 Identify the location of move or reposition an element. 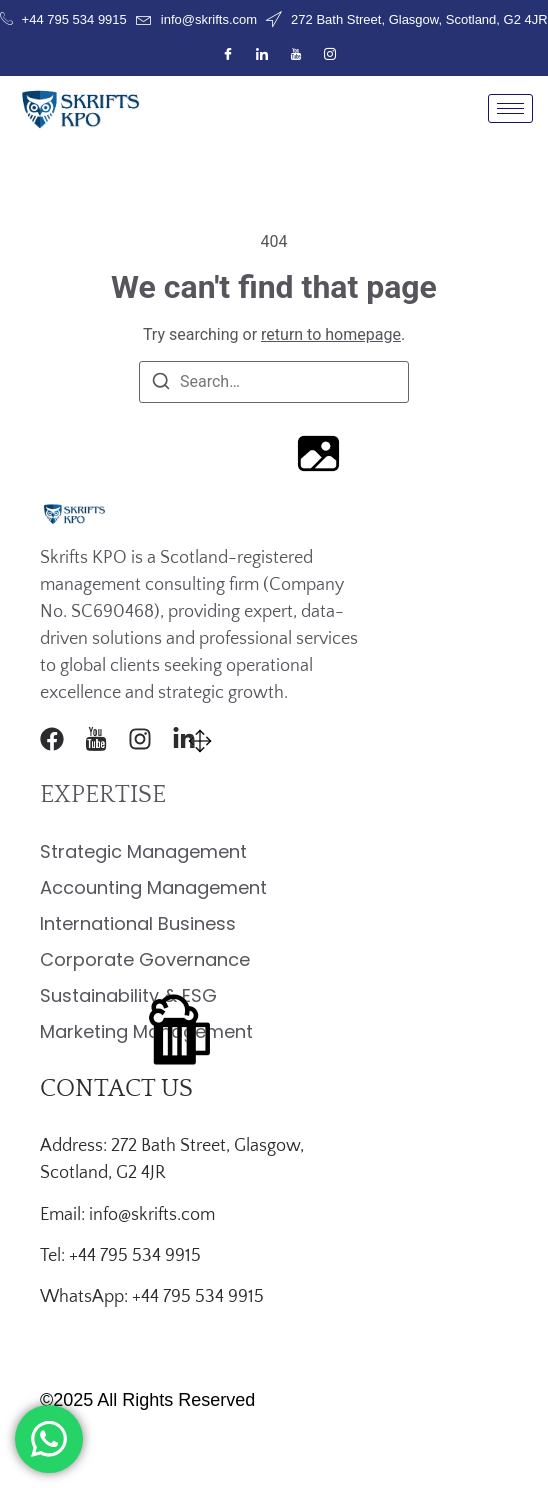
(200, 741).